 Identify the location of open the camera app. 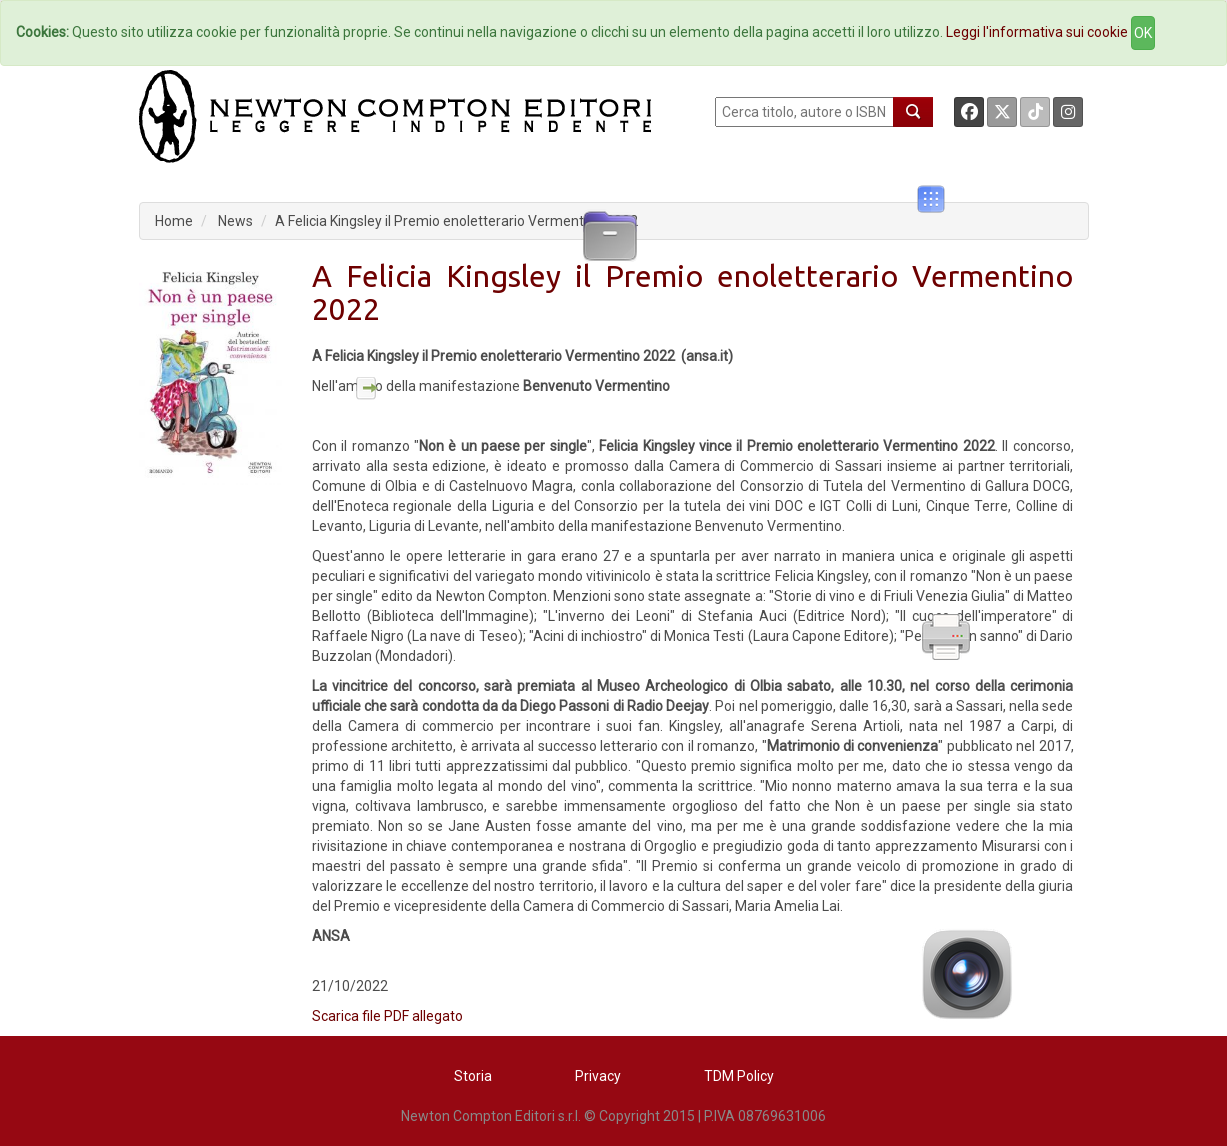
(967, 974).